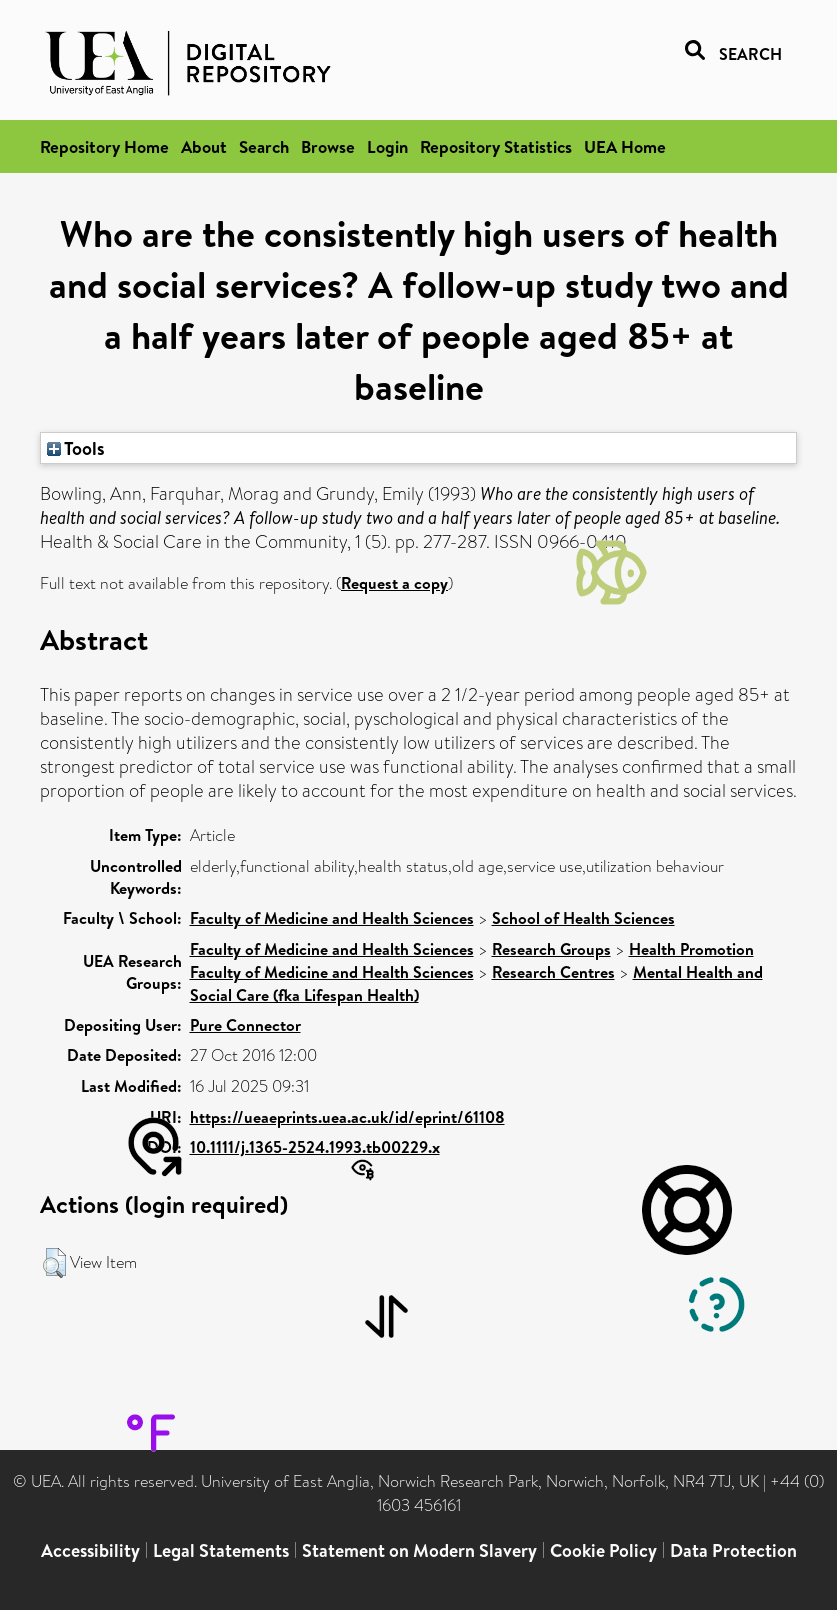 The width and height of the screenshot is (837, 1610). Describe the element at coordinates (611, 572) in the screenshot. I see `access aquarium or fish-related features` at that location.